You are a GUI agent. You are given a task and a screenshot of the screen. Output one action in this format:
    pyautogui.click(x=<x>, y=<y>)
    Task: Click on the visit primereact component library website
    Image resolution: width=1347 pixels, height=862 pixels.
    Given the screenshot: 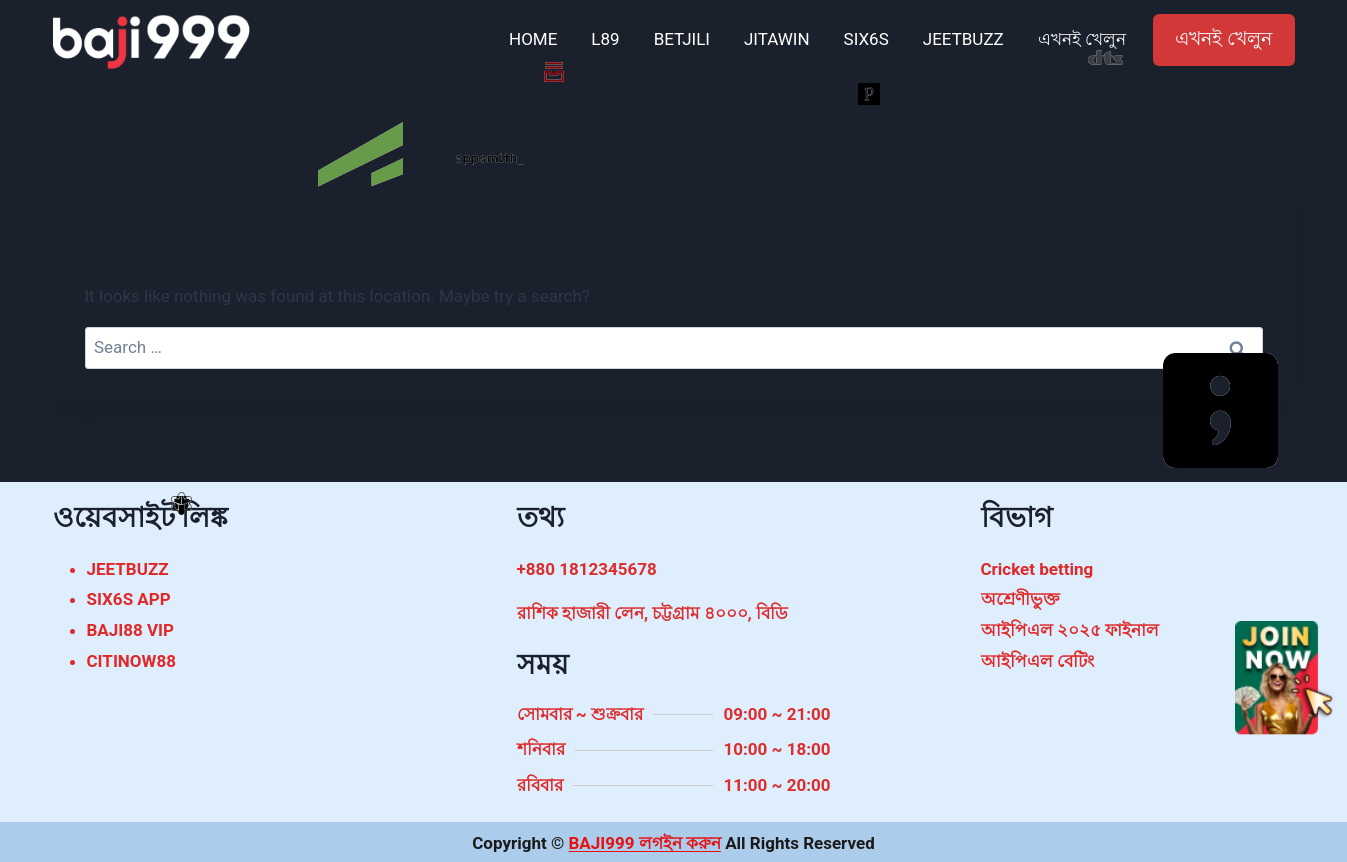 What is the action you would take?
    pyautogui.click(x=181, y=503)
    